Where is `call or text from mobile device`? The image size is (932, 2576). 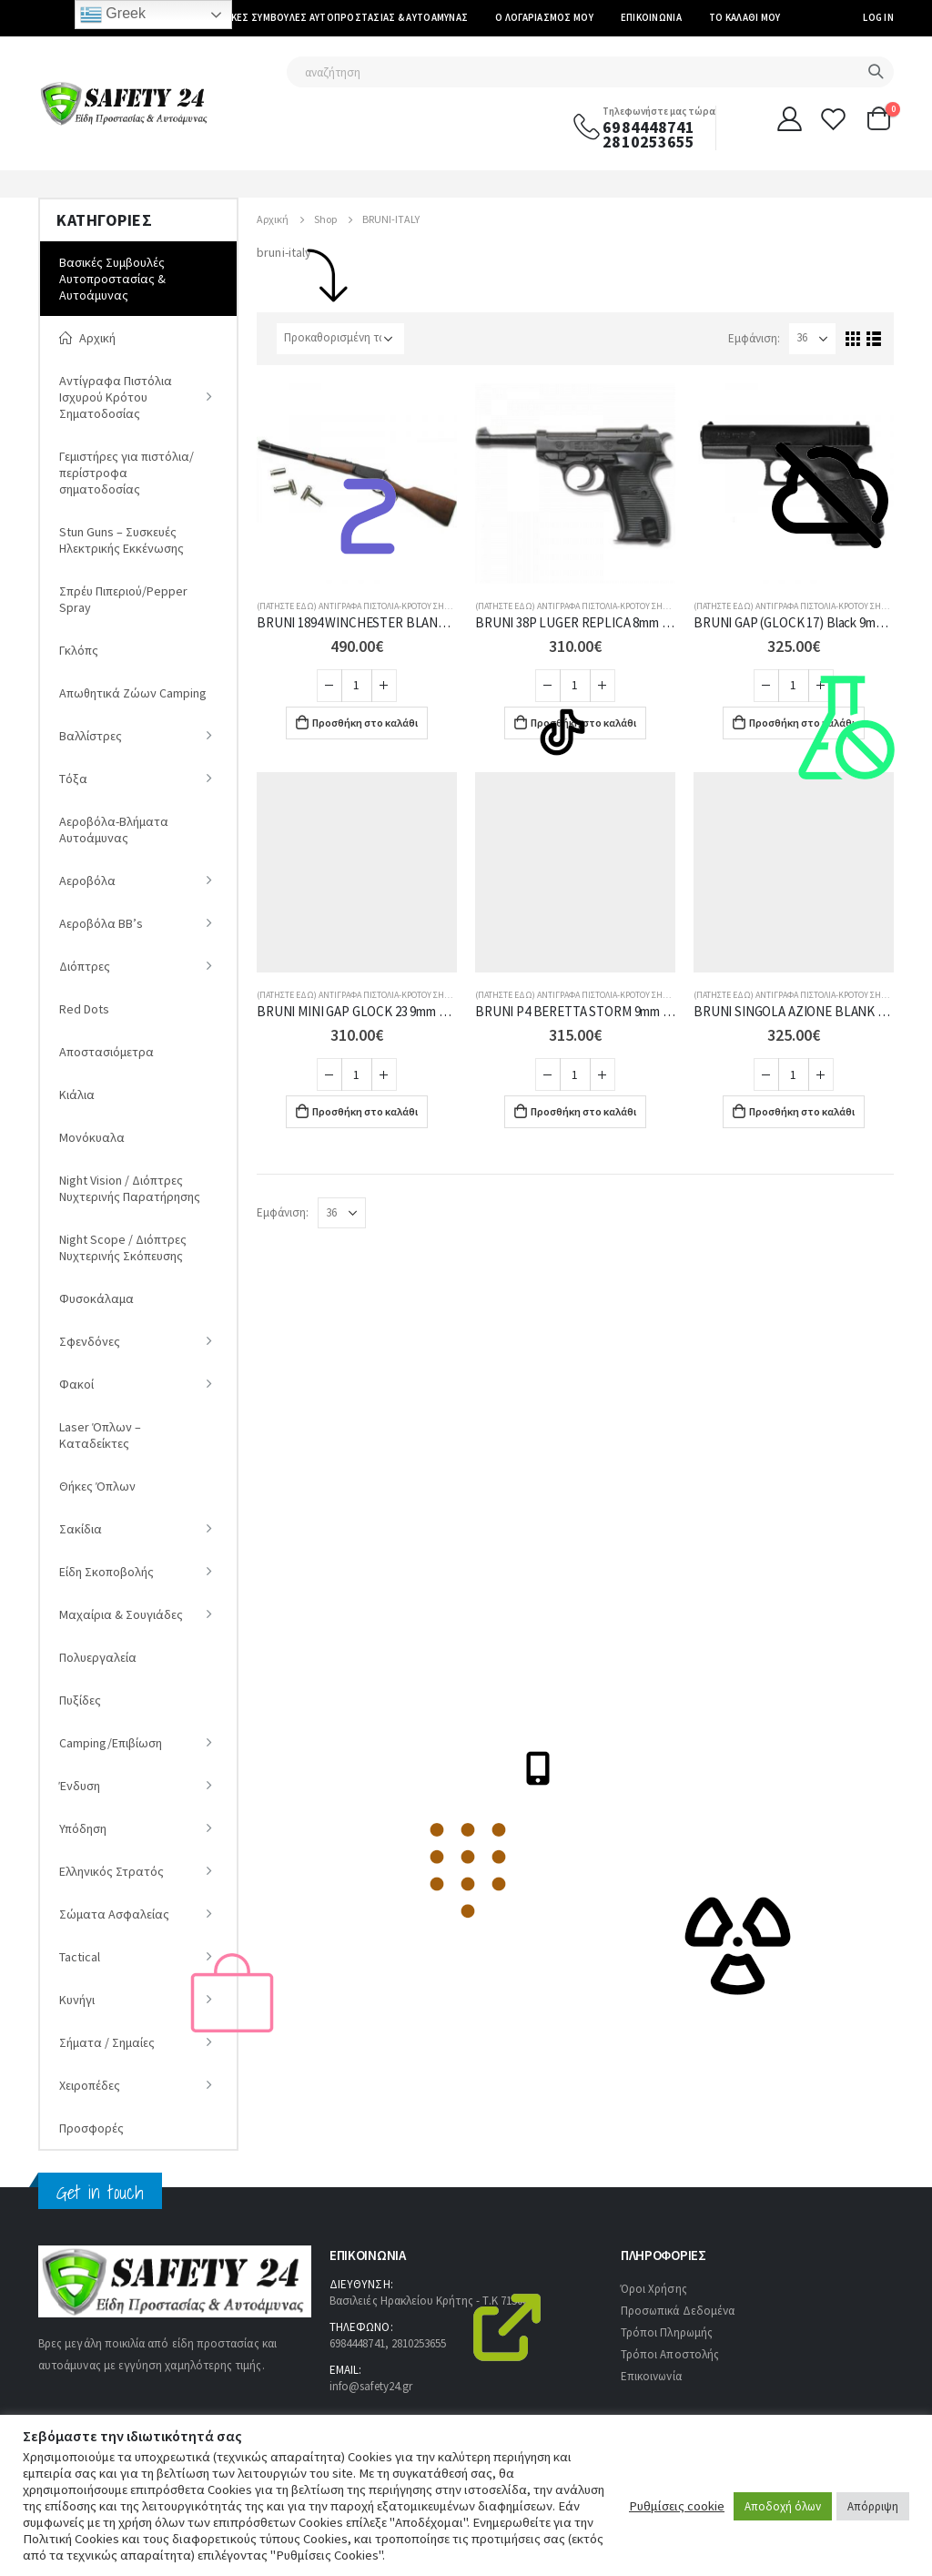 call or text from mobile device is located at coordinates (538, 1768).